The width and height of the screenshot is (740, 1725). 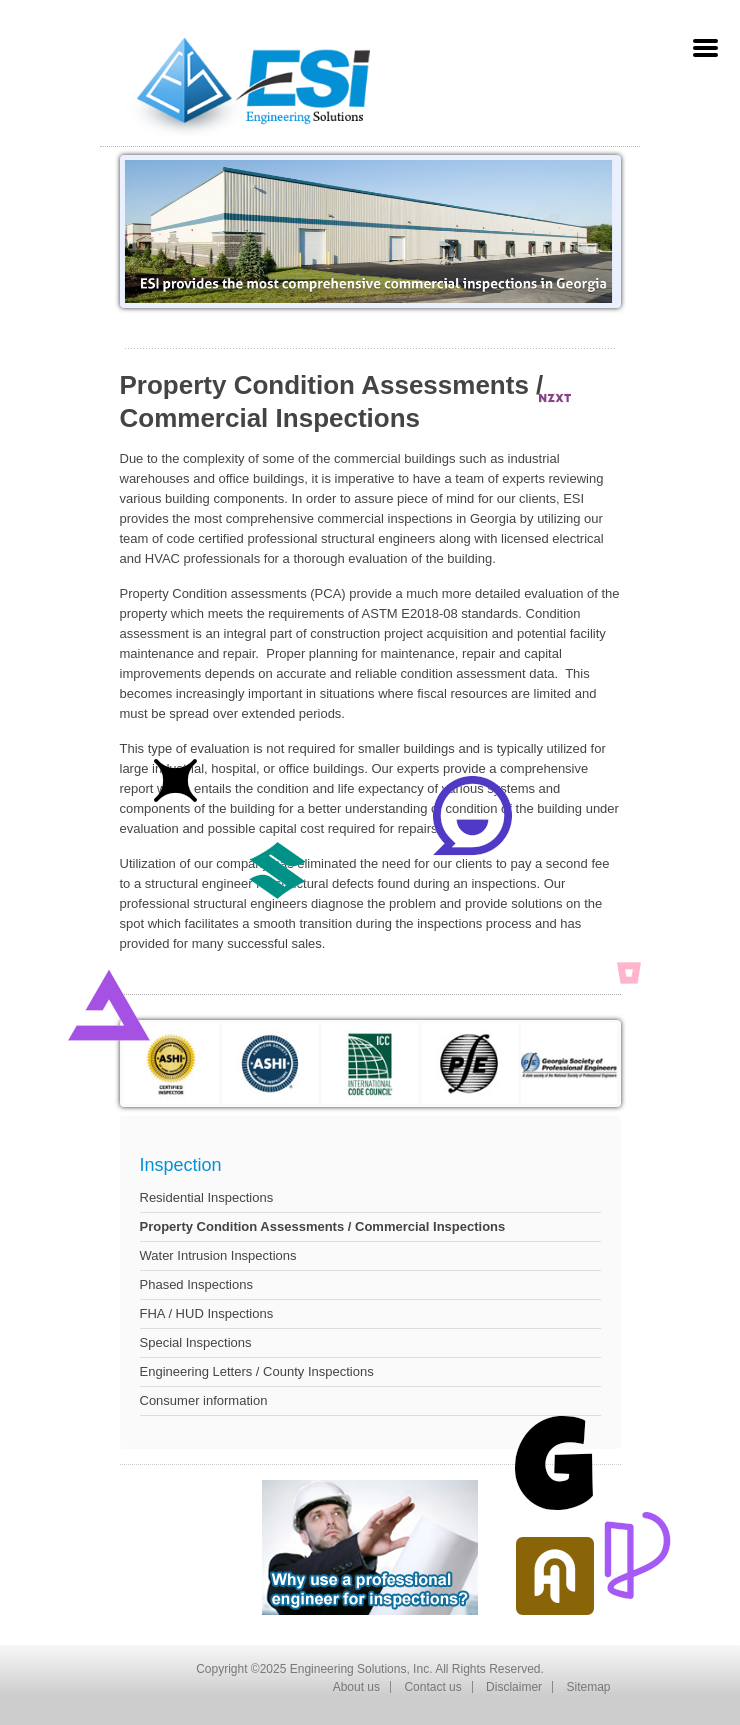 What do you see at coordinates (472, 815) in the screenshot?
I see `open a friendly chat or messaging feature` at bounding box center [472, 815].